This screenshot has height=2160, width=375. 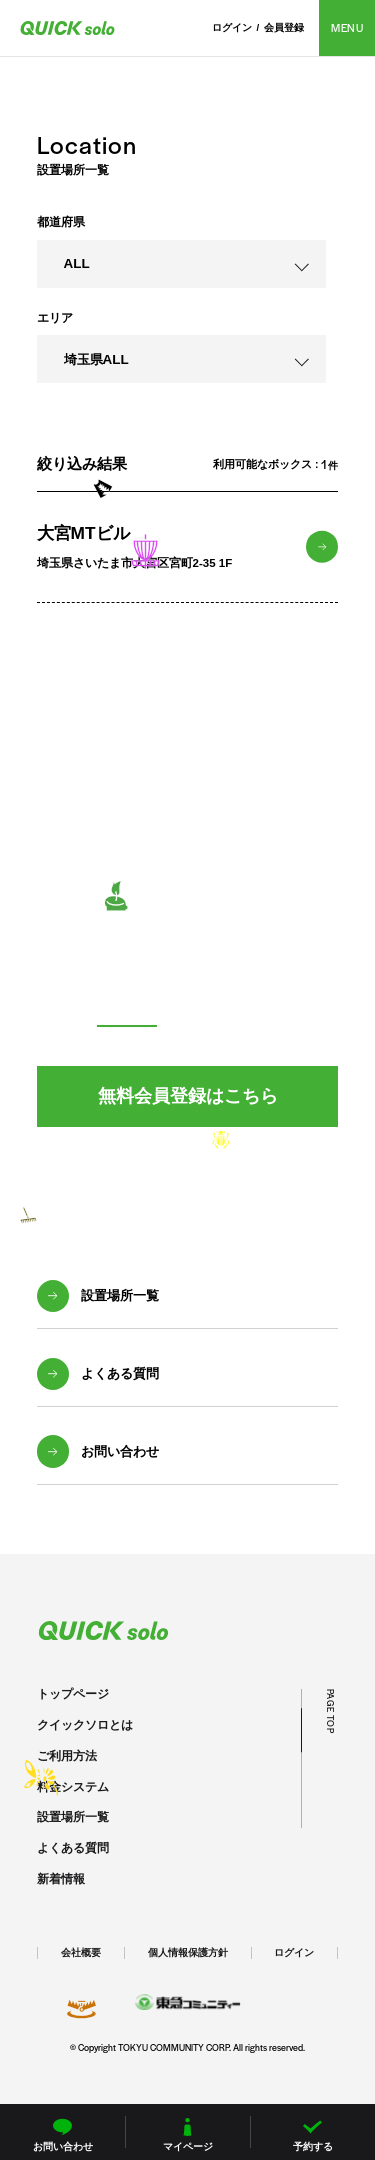 What do you see at coordinates (116, 896) in the screenshot?
I see `indicates a lit candle or flame feature` at bounding box center [116, 896].